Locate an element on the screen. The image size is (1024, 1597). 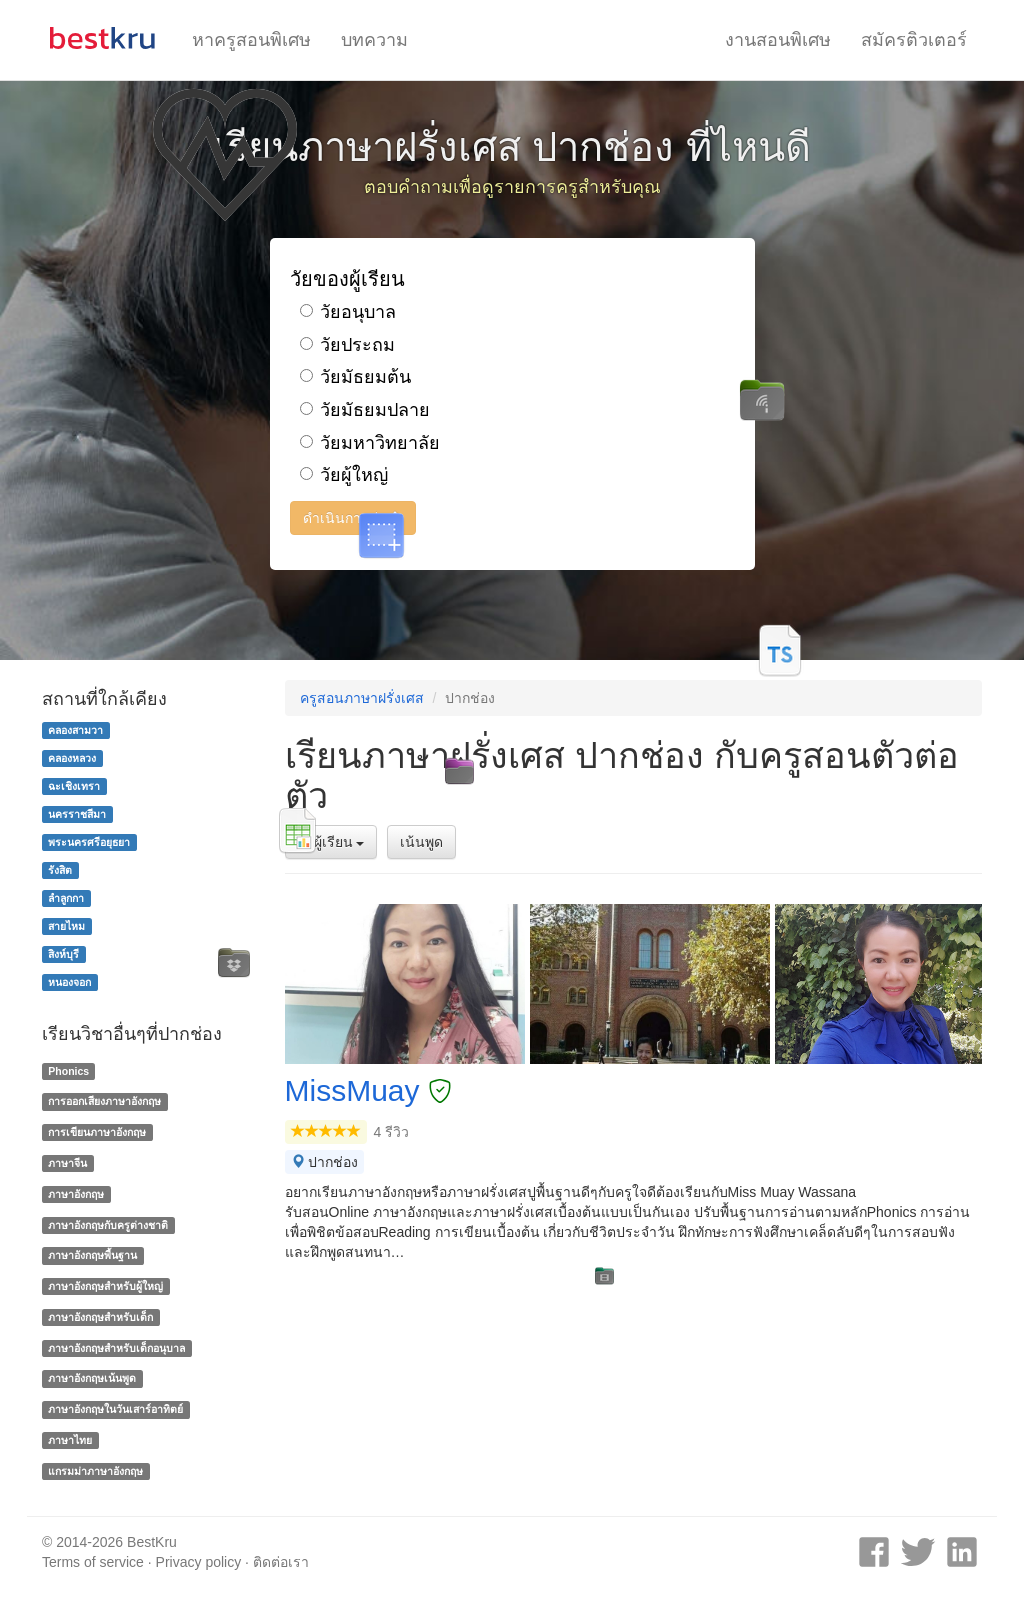
take a screenshot is located at coordinates (381, 535).